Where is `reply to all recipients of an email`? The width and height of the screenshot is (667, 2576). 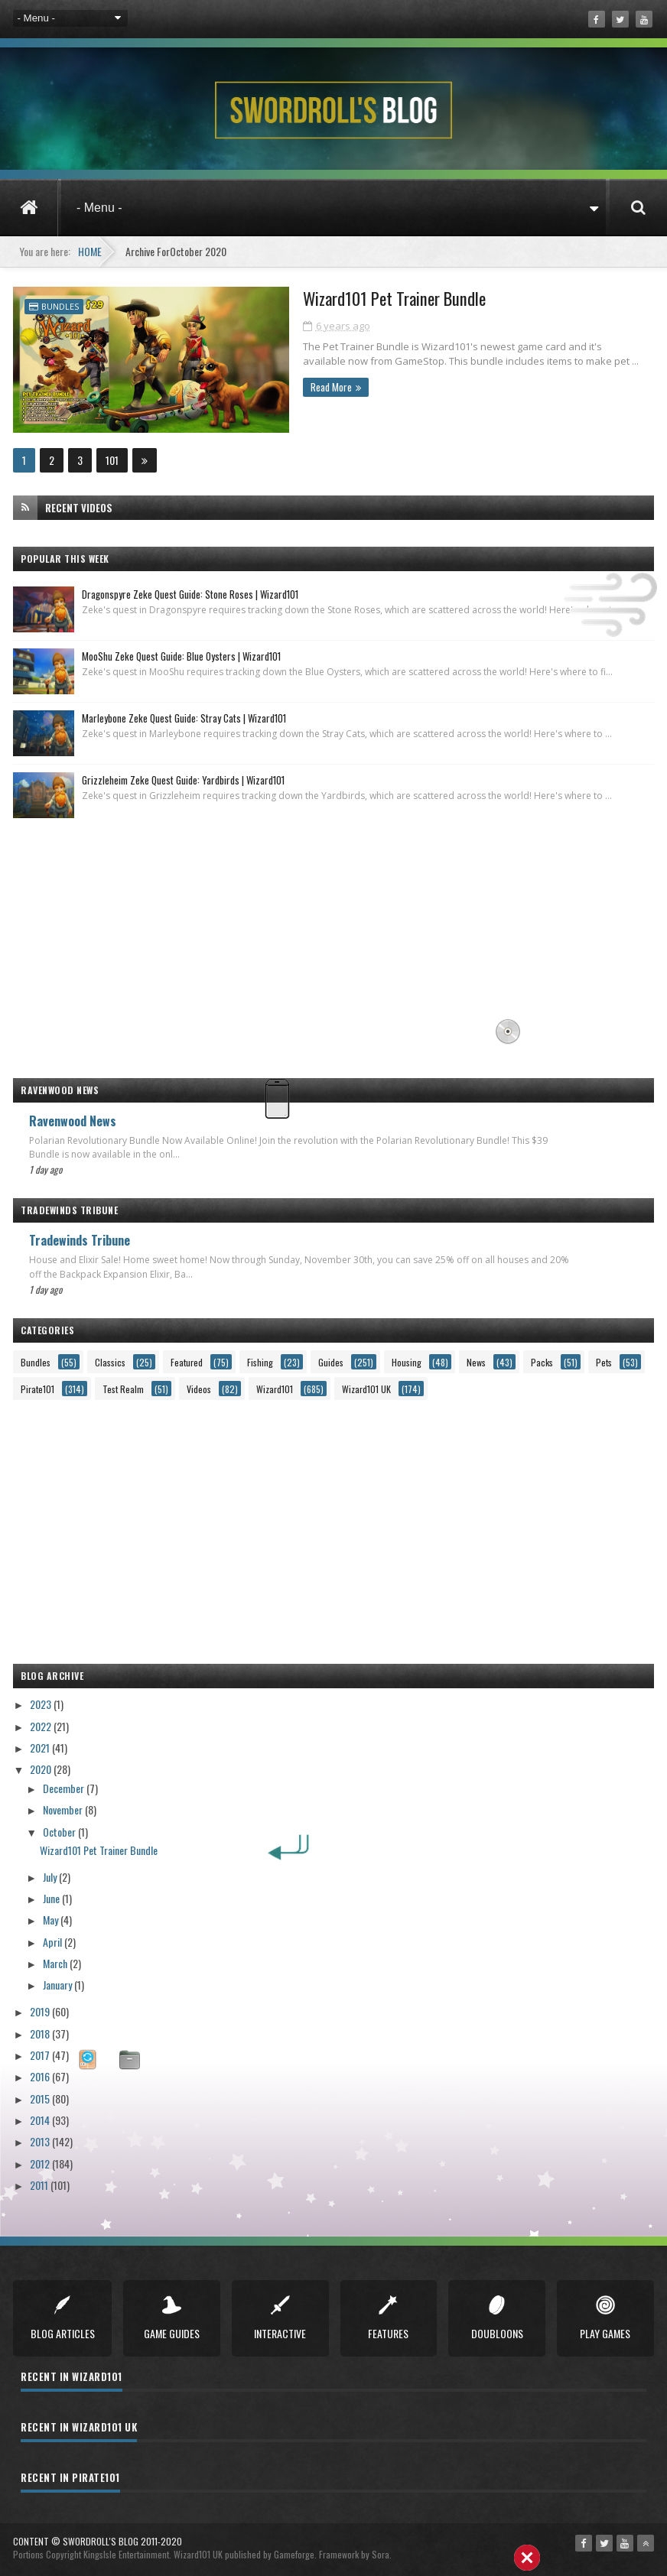
reply to all recipients of an email is located at coordinates (288, 1844).